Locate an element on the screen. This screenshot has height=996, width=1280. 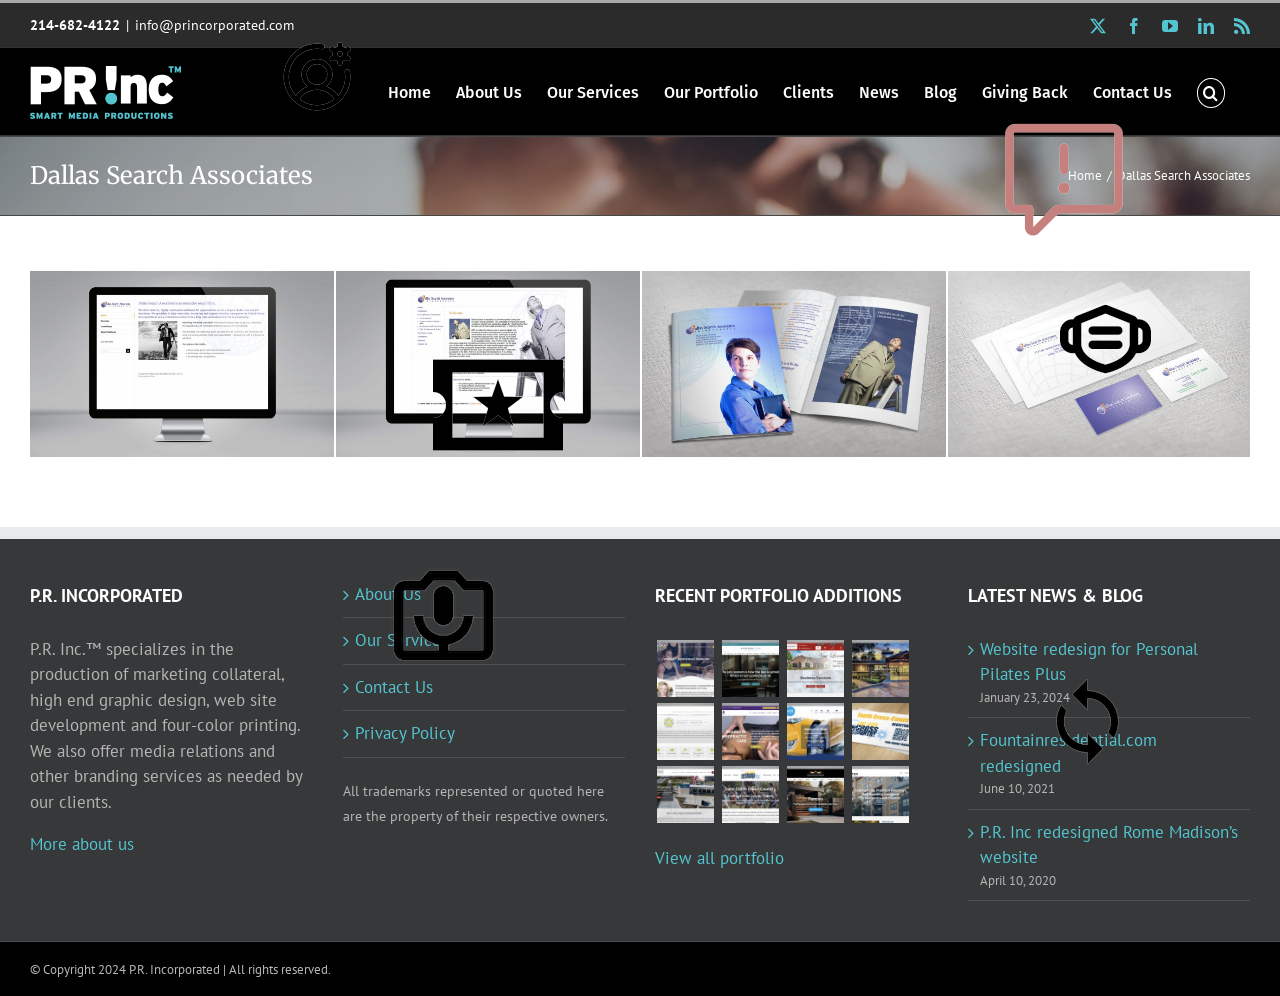
sync data with cloud or server is located at coordinates (1087, 721).